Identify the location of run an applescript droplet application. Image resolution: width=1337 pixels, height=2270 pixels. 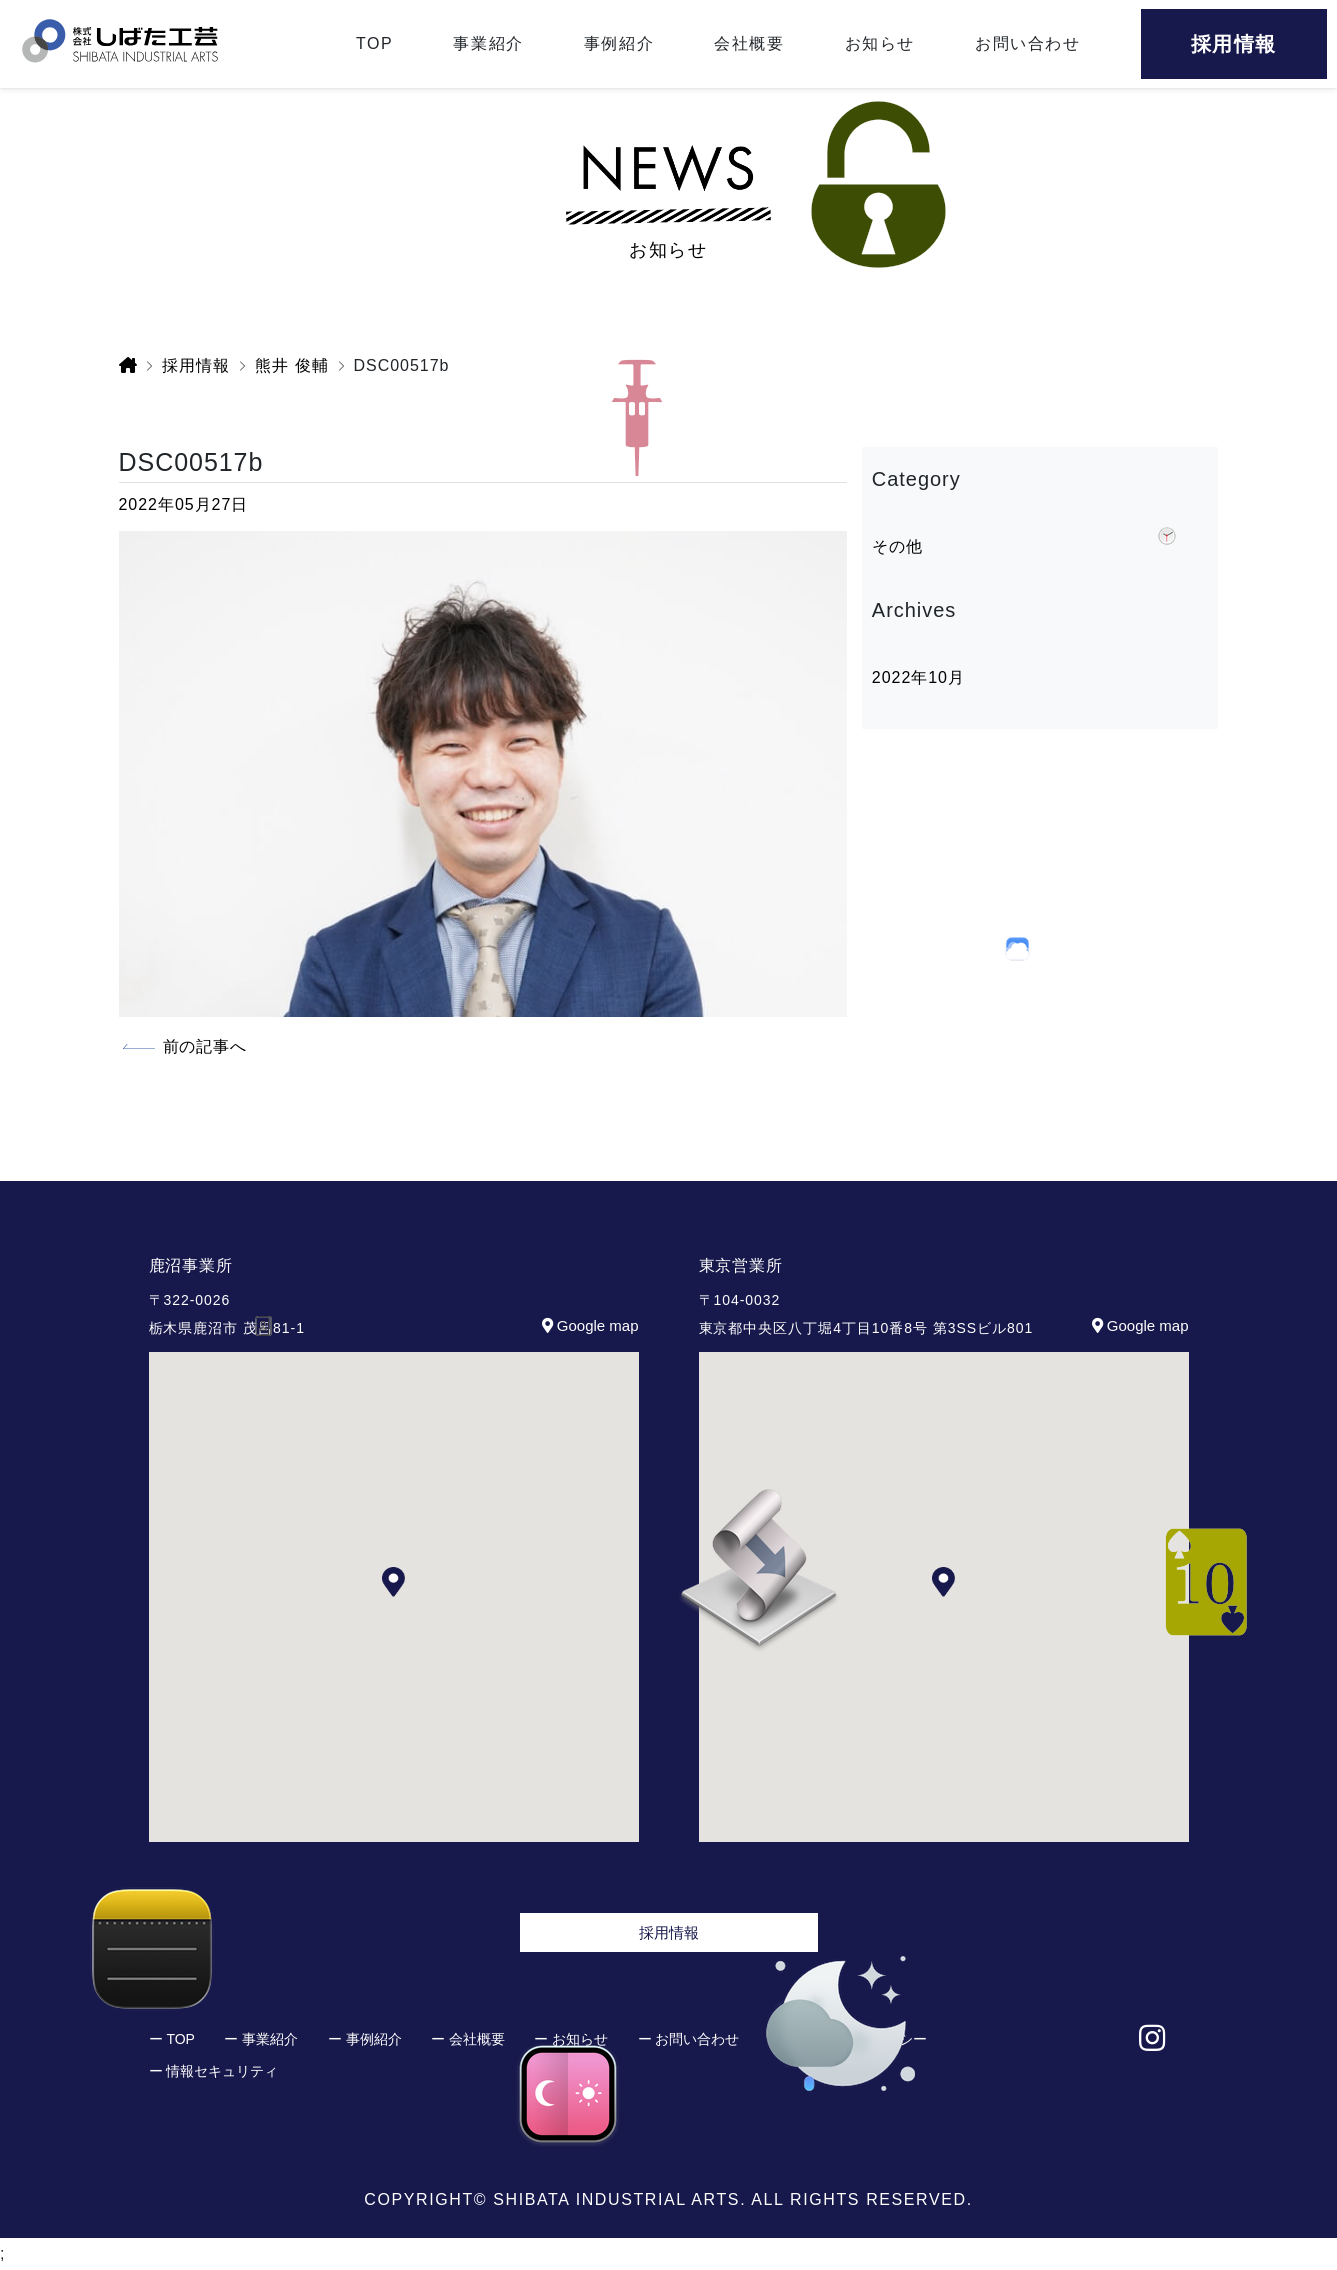
(758, 1566).